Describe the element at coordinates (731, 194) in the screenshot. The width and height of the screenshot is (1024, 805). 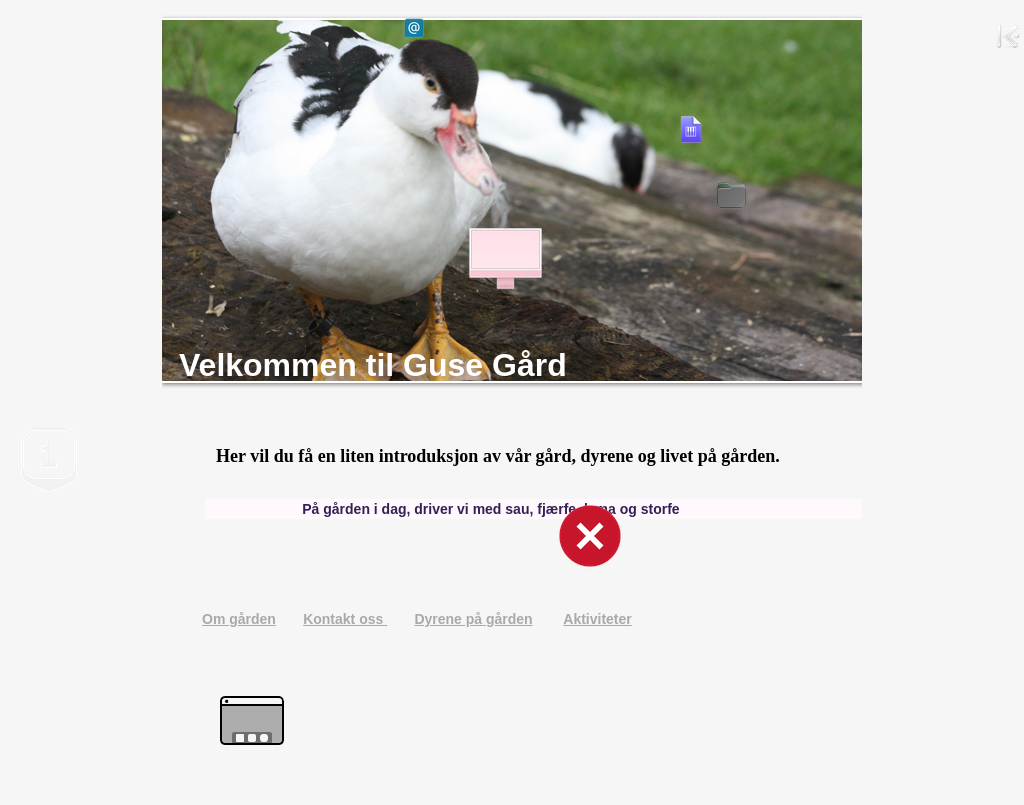
I see `open a folder or directory` at that location.